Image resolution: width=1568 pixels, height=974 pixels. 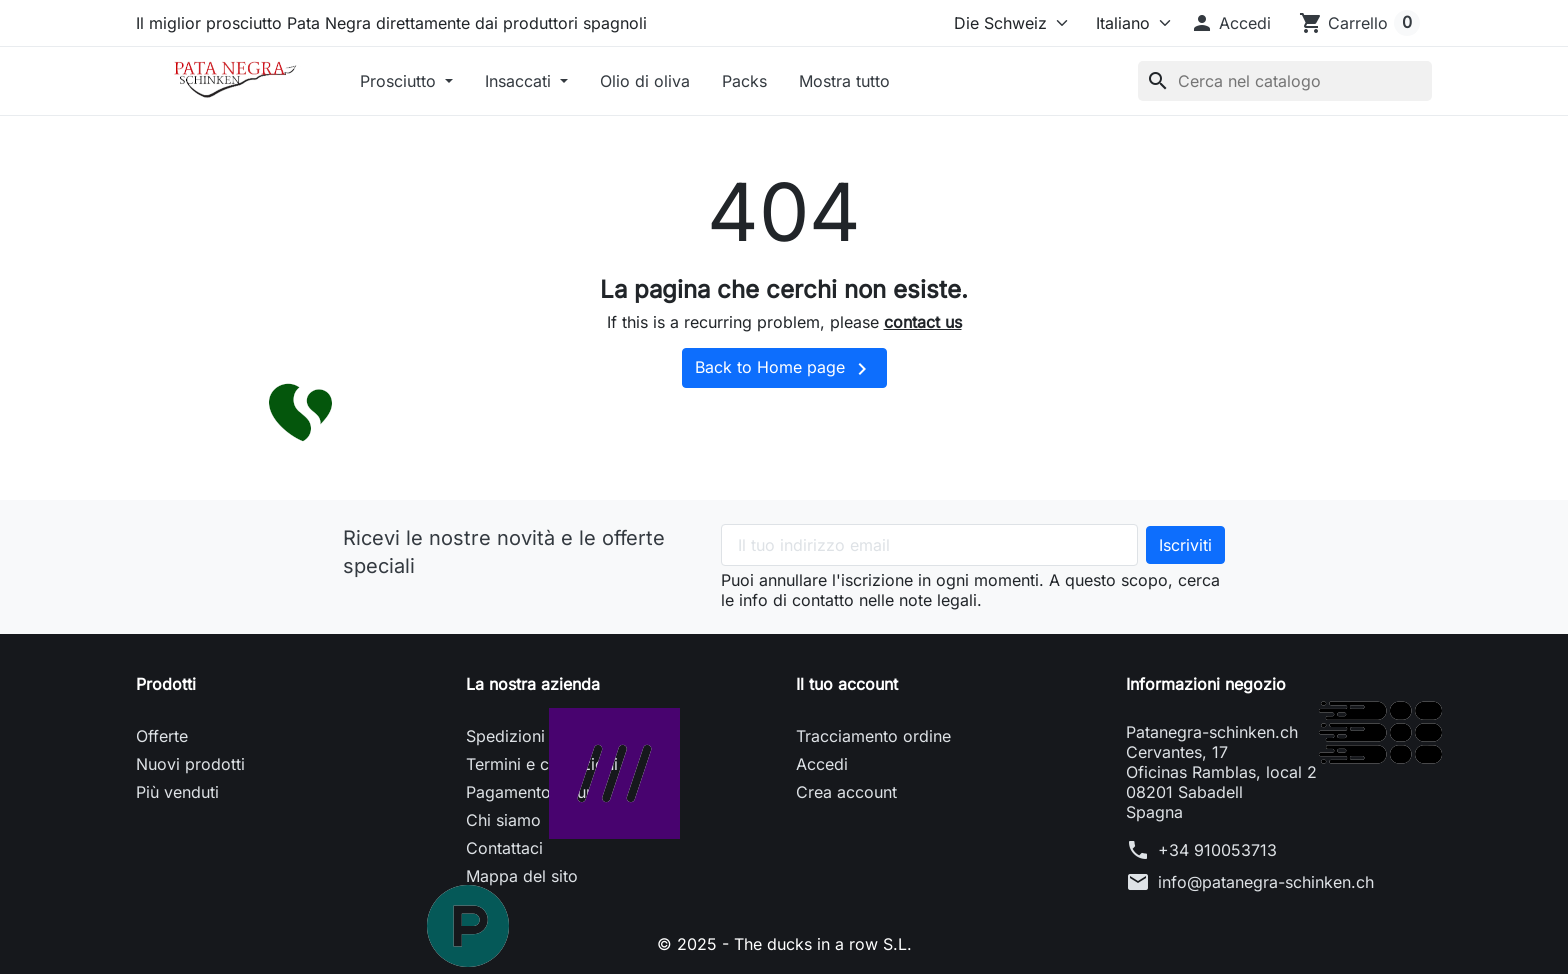 What do you see at coordinates (614, 773) in the screenshot?
I see `open the what3words location app` at bounding box center [614, 773].